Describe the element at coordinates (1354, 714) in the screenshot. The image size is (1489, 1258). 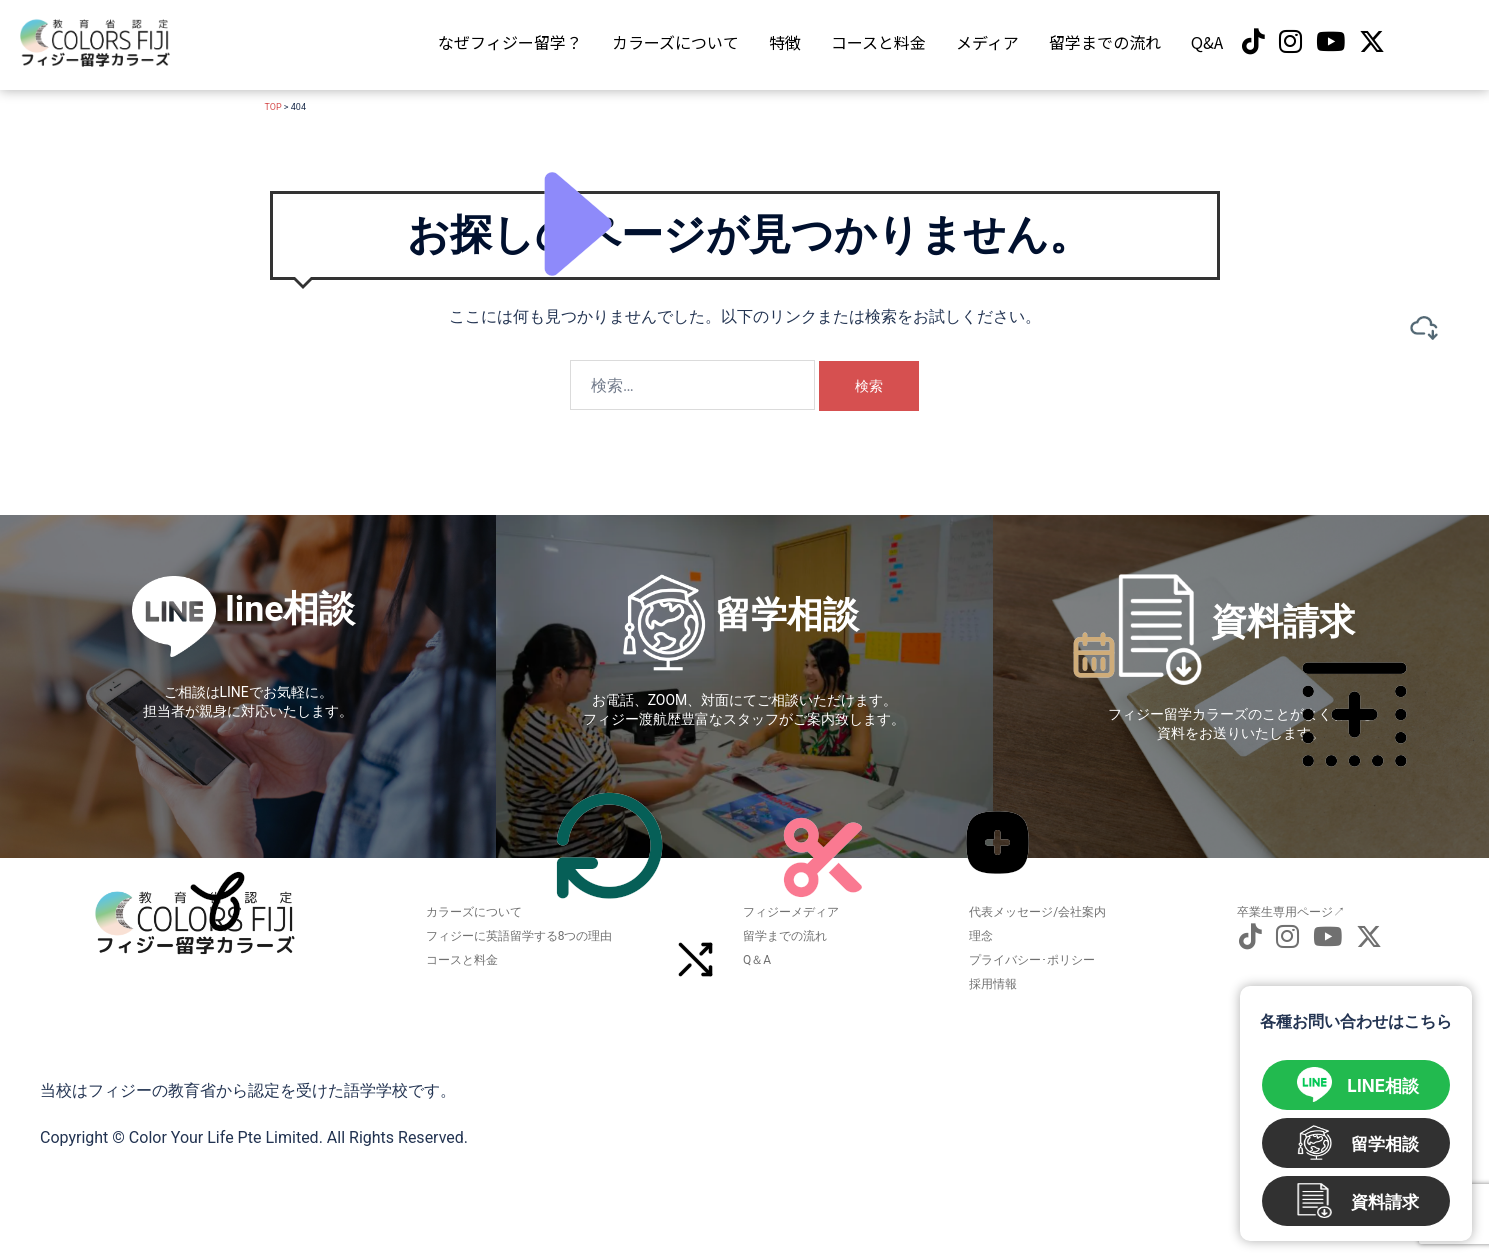
I see `add a top border to selected element` at that location.